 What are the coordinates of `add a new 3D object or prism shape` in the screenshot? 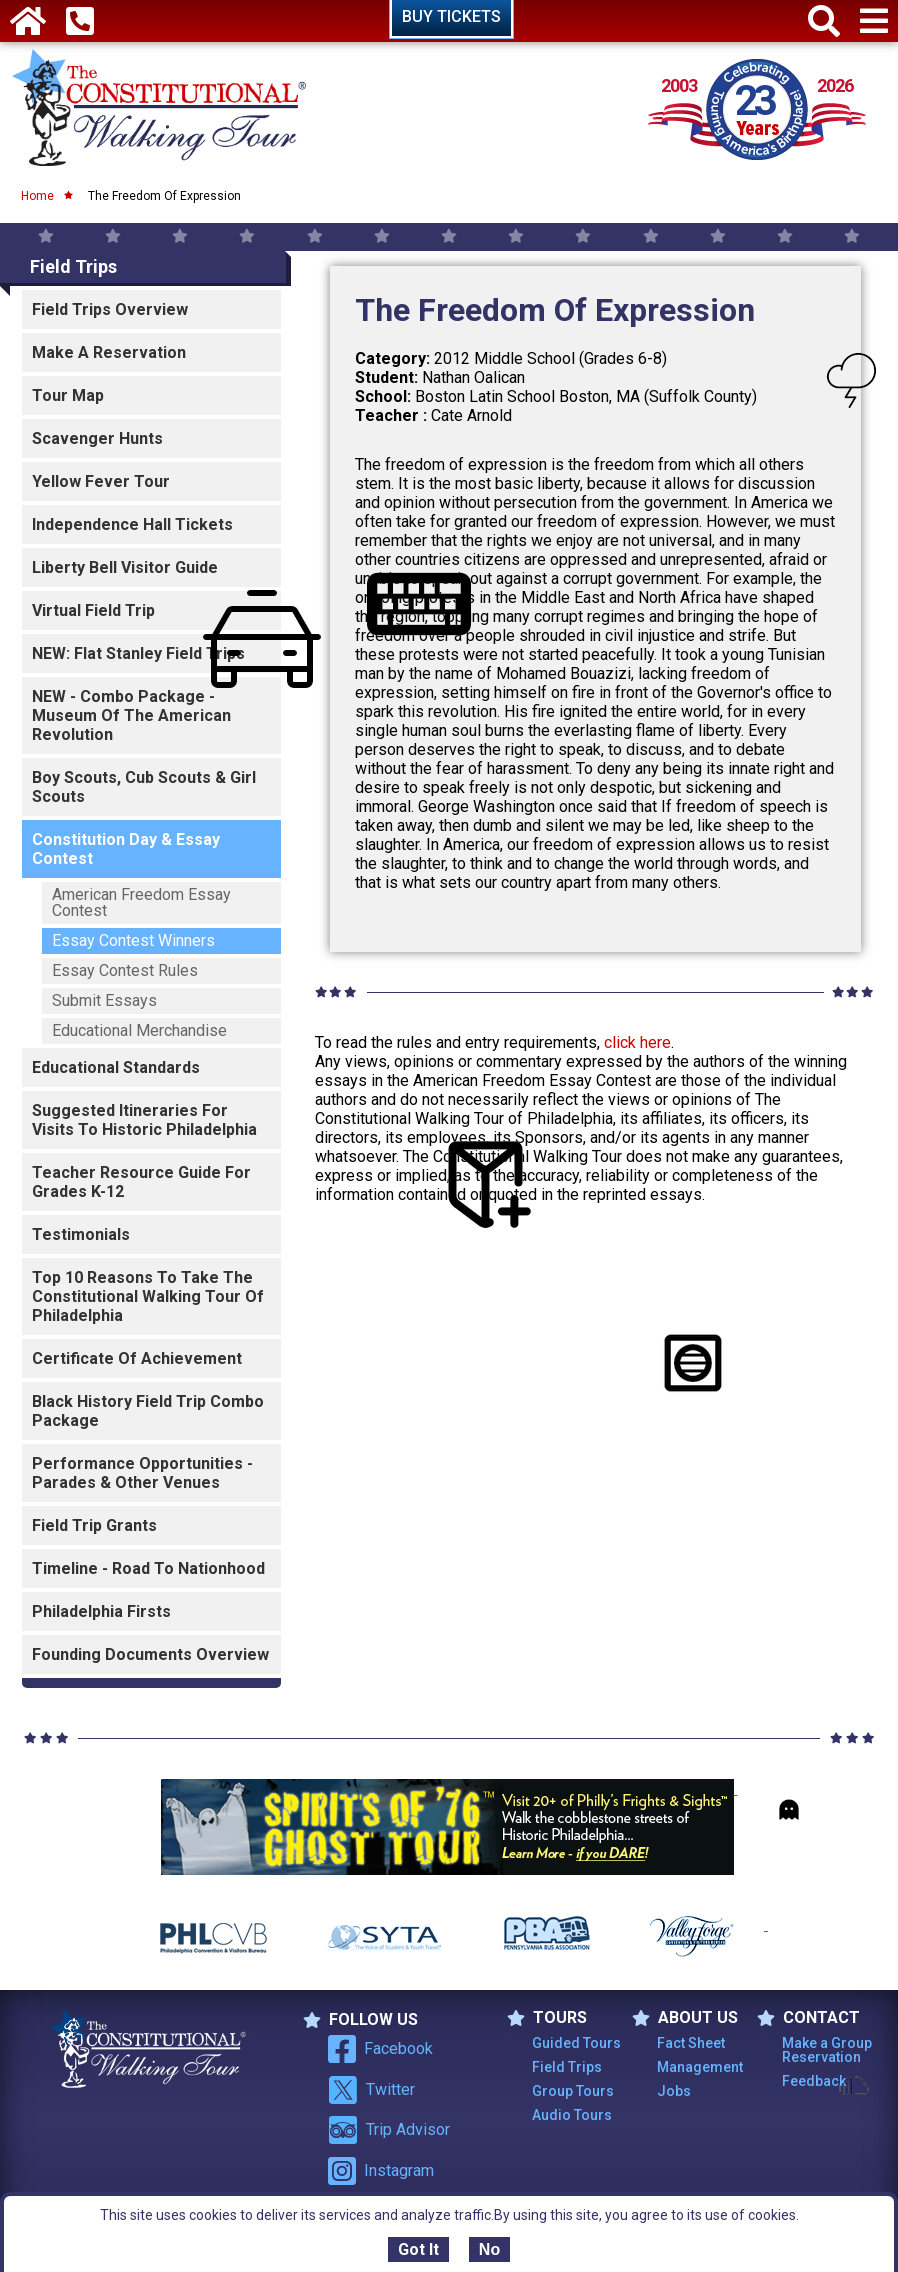 It's located at (485, 1182).